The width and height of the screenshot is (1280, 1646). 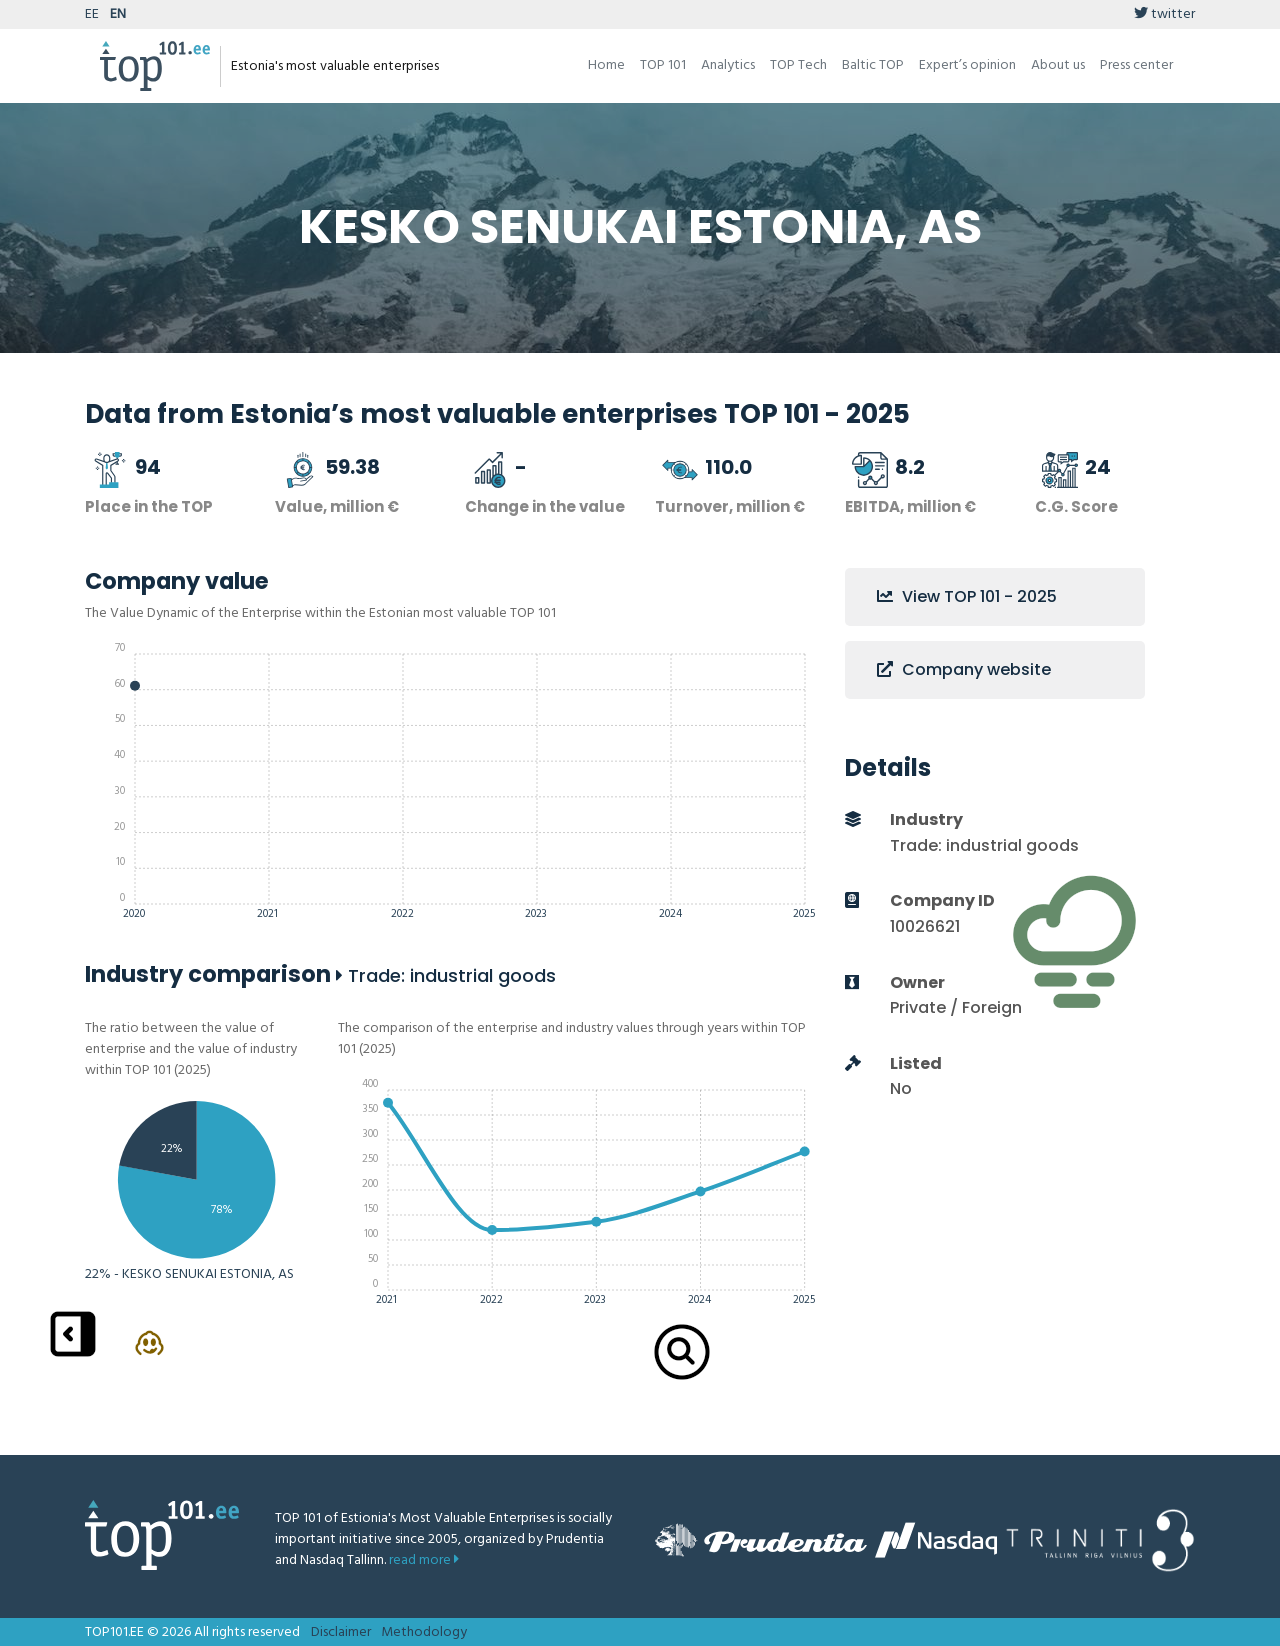 What do you see at coordinates (682, 1352) in the screenshot?
I see `tap to search` at bounding box center [682, 1352].